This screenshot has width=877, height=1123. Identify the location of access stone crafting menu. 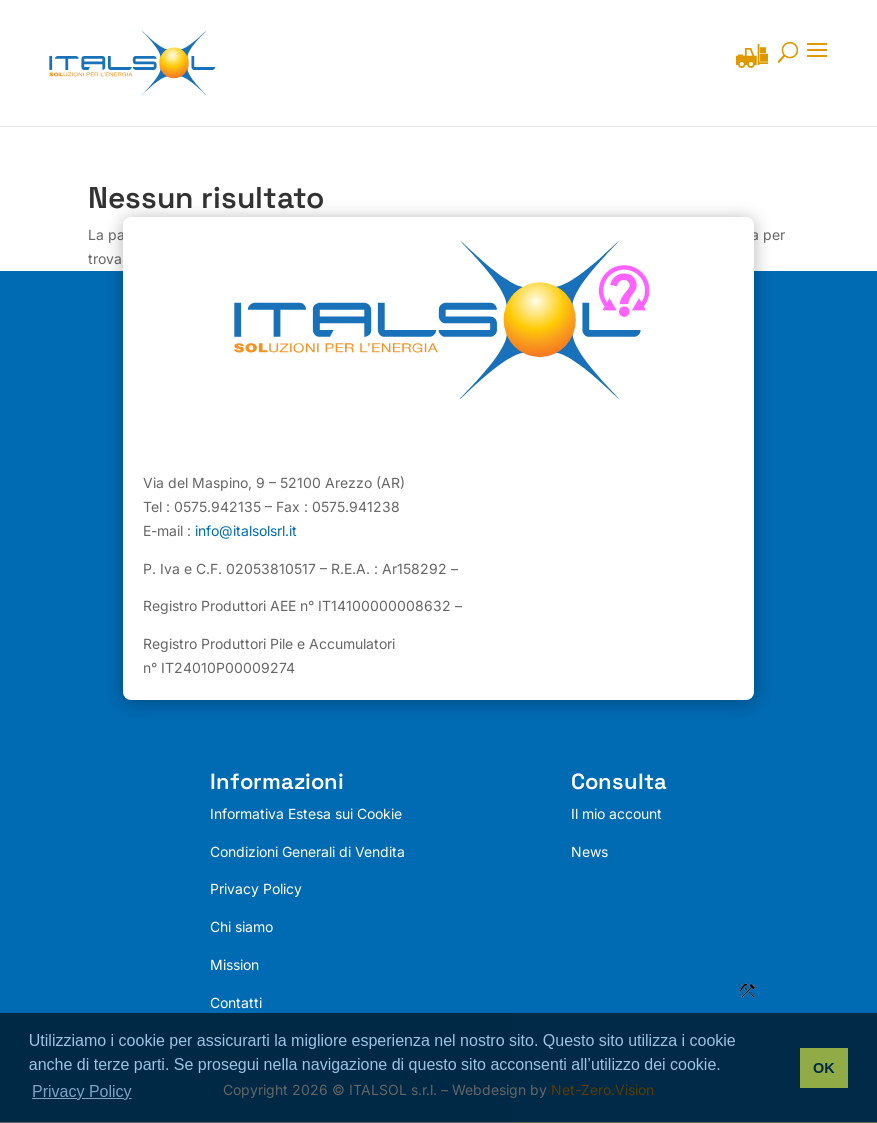
(747, 990).